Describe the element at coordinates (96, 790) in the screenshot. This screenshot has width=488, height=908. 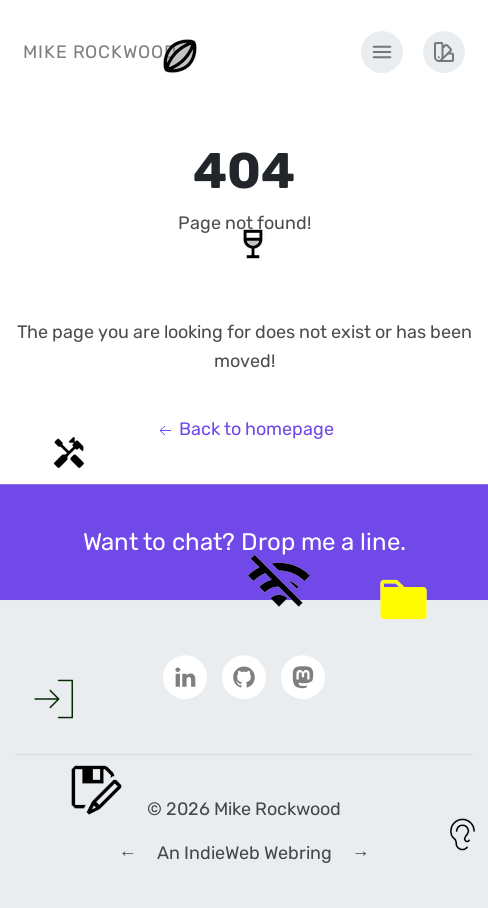
I see `save file with a new name or location` at that location.